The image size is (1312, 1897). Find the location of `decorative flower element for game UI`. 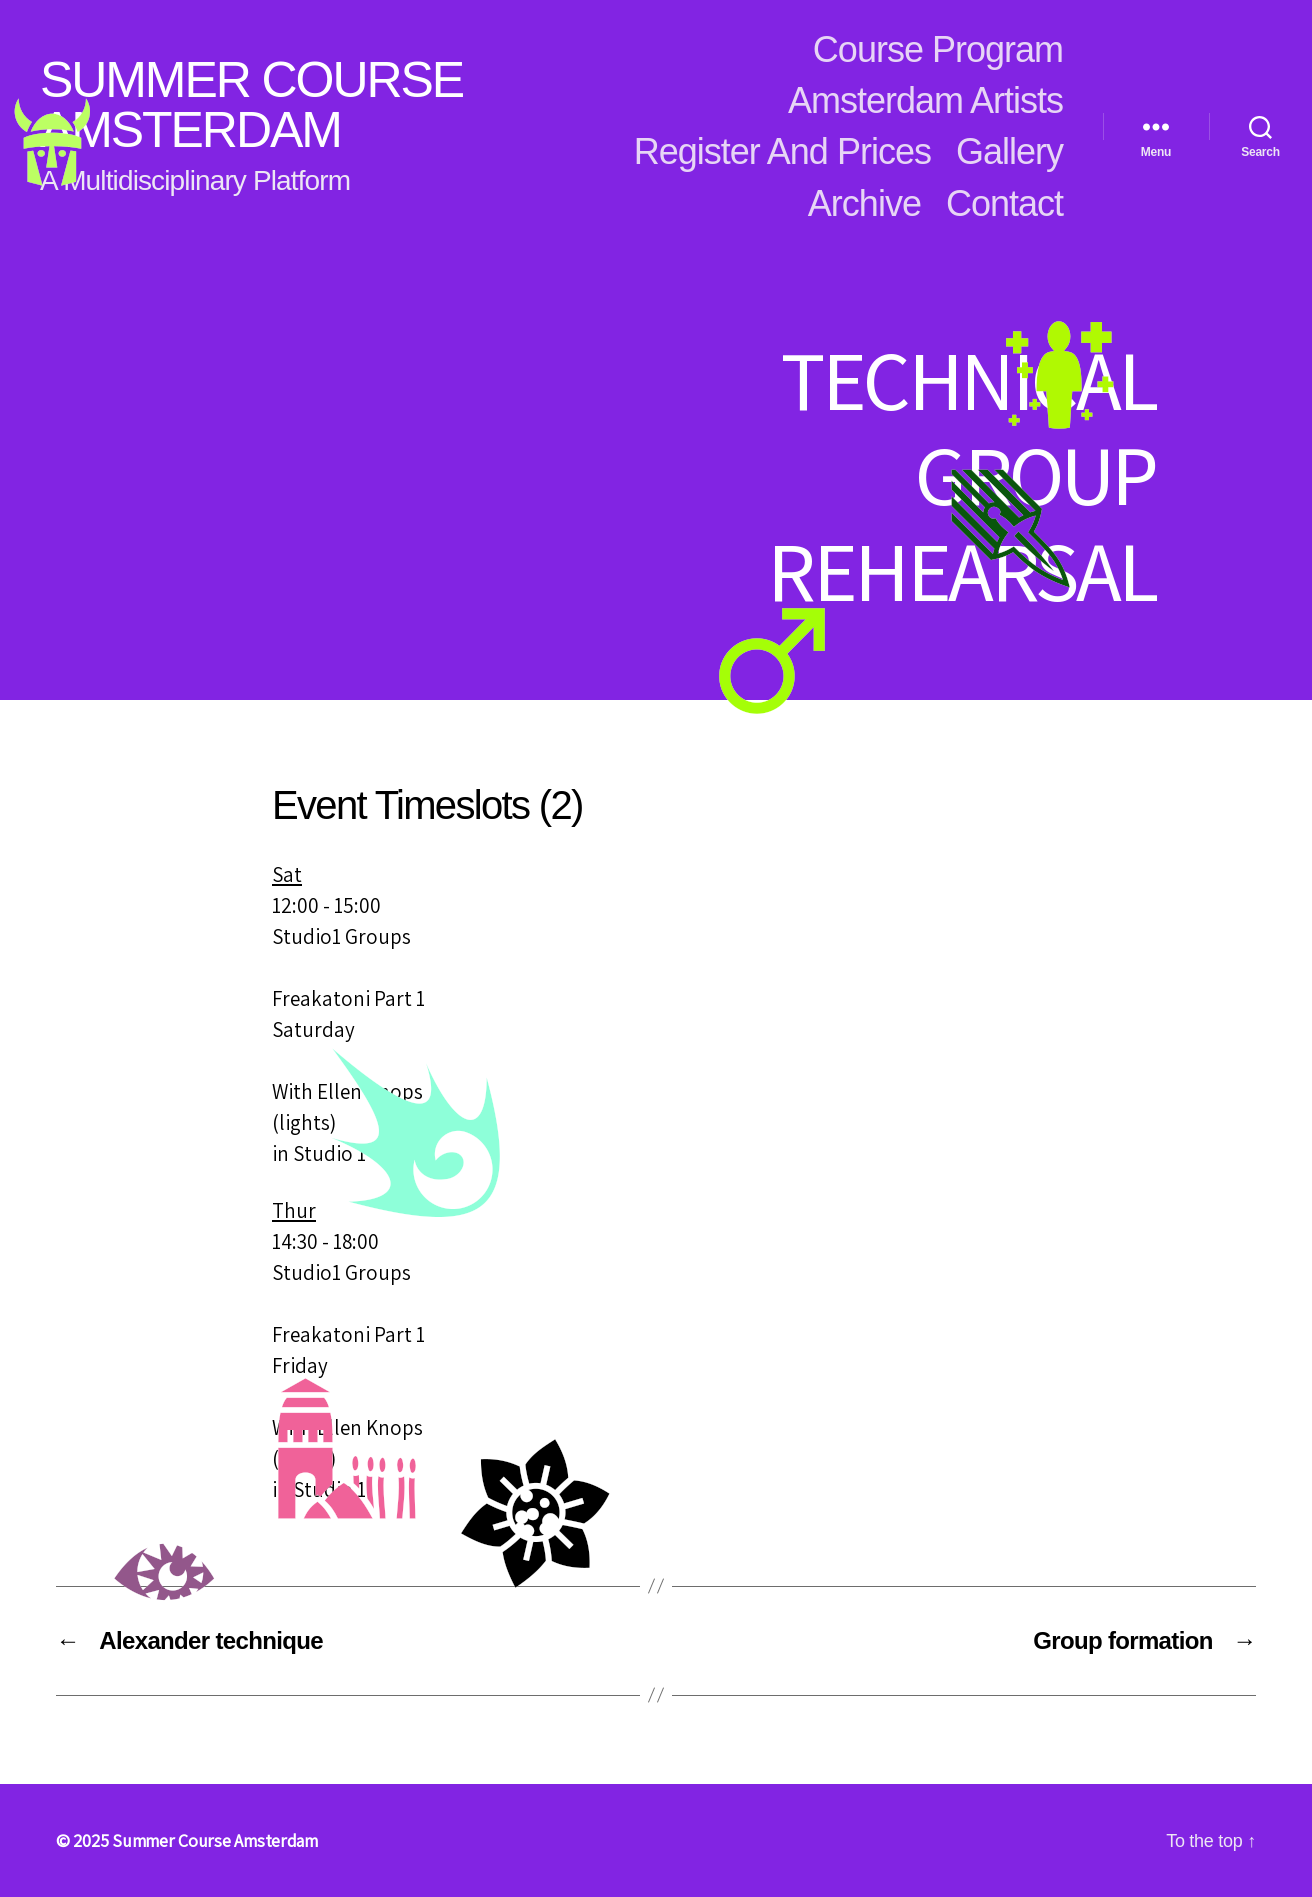

decorative flower element for game UI is located at coordinates (535, 1513).